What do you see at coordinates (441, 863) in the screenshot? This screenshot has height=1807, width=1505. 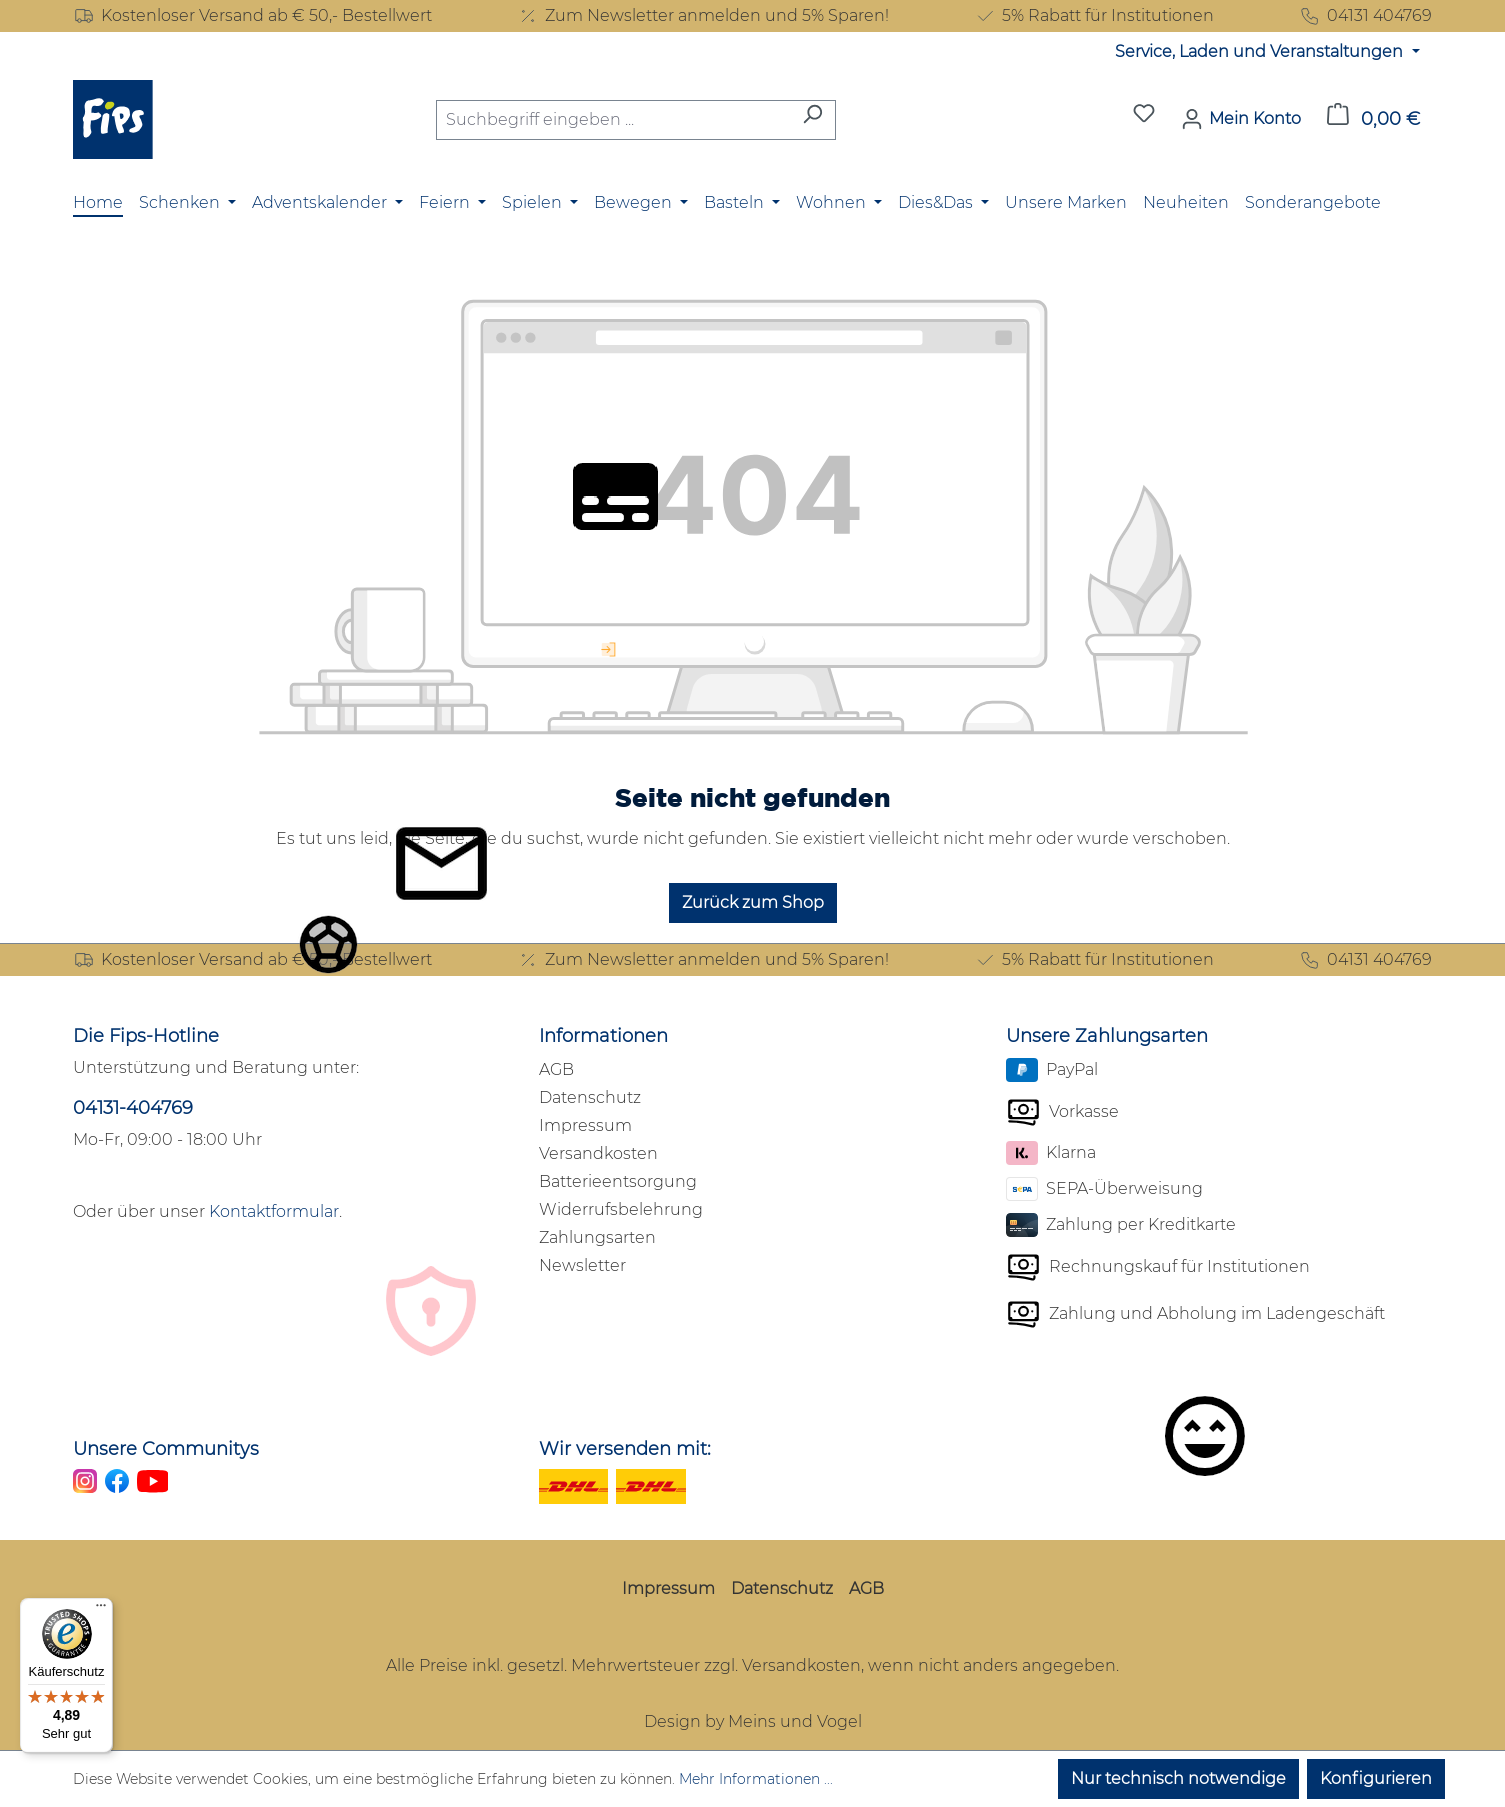 I see `open your email inbox` at bounding box center [441, 863].